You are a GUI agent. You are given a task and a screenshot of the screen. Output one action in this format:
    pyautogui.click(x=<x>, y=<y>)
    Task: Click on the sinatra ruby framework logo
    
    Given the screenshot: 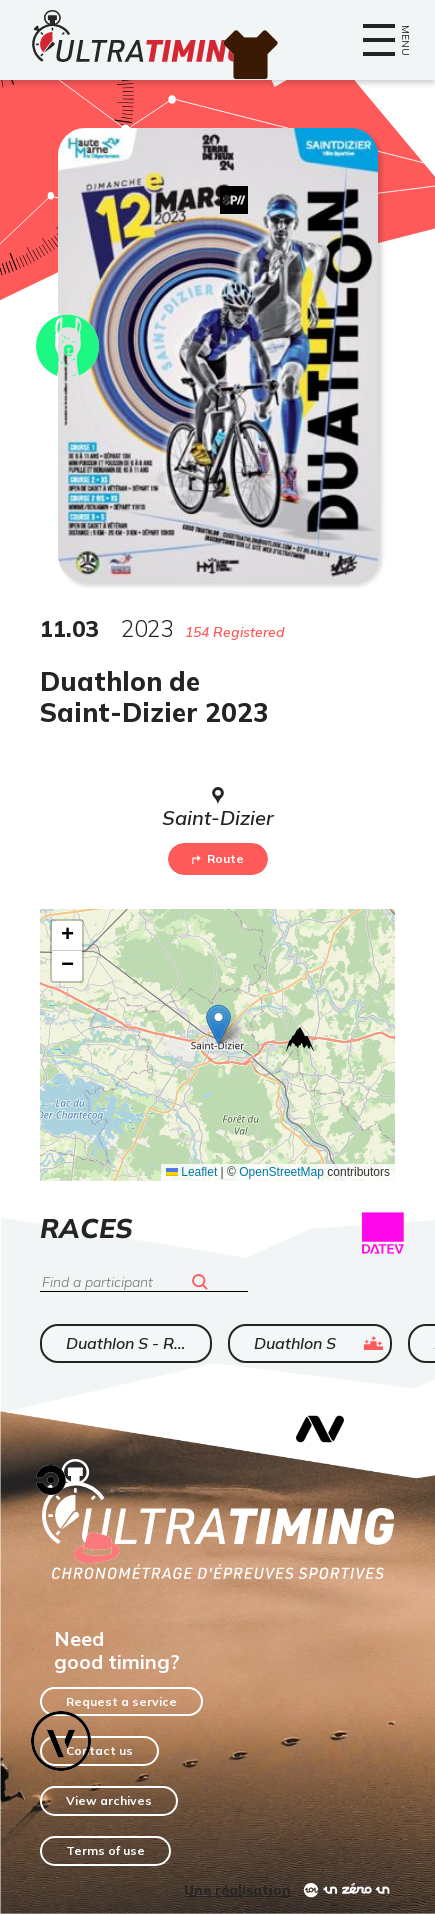 What is the action you would take?
    pyautogui.click(x=97, y=1548)
    